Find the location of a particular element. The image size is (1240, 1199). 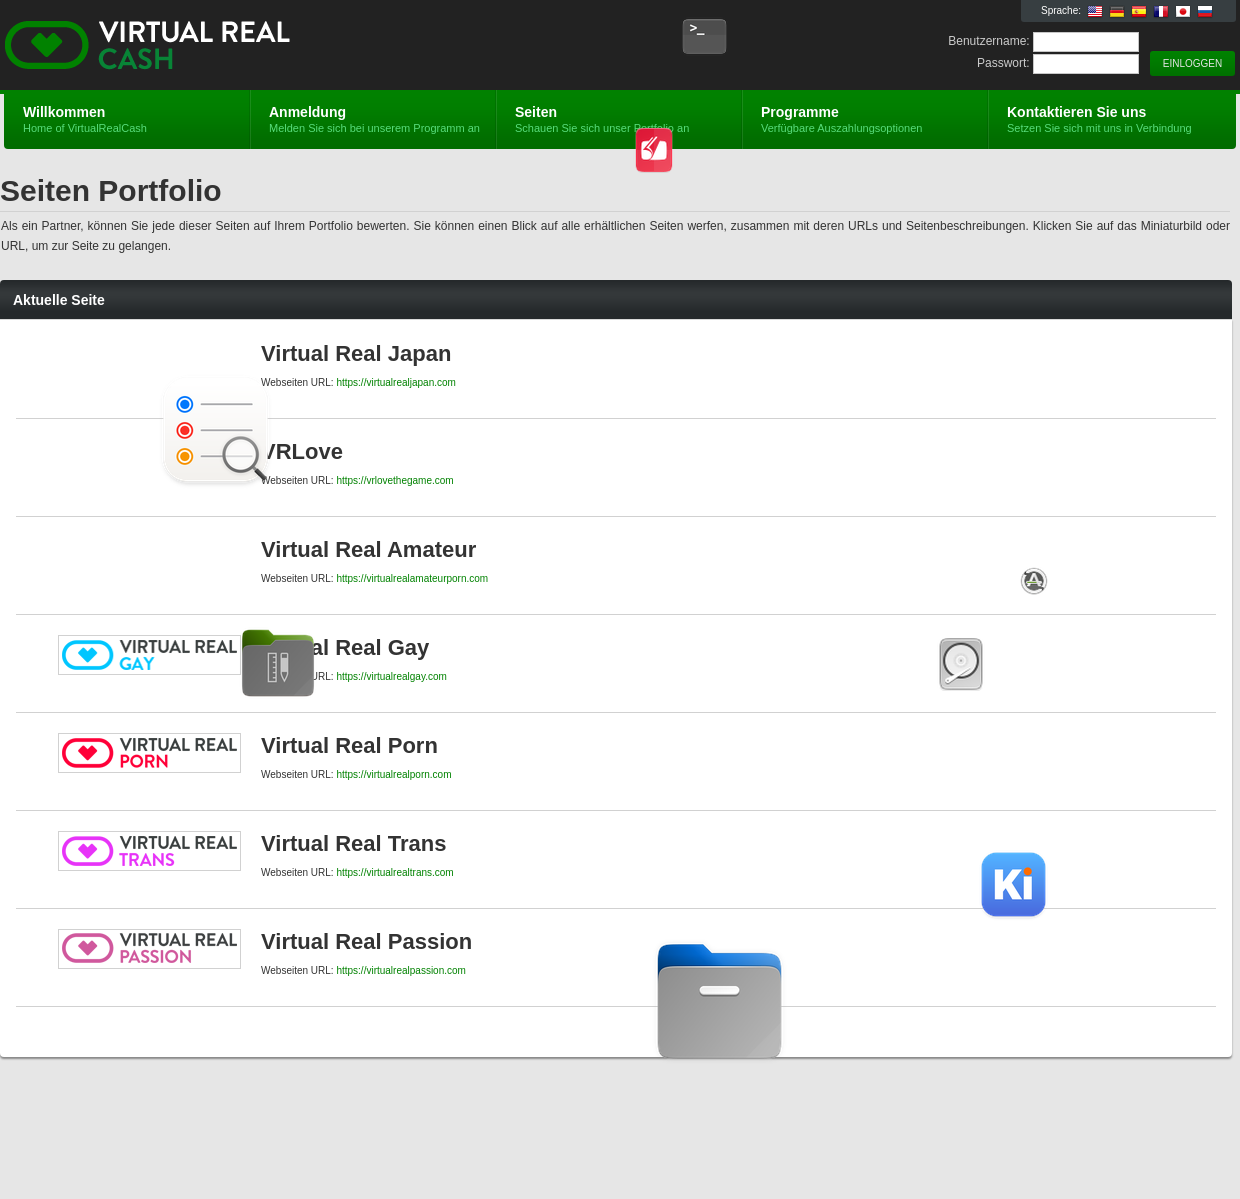

open disk utility application is located at coordinates (961, 664).